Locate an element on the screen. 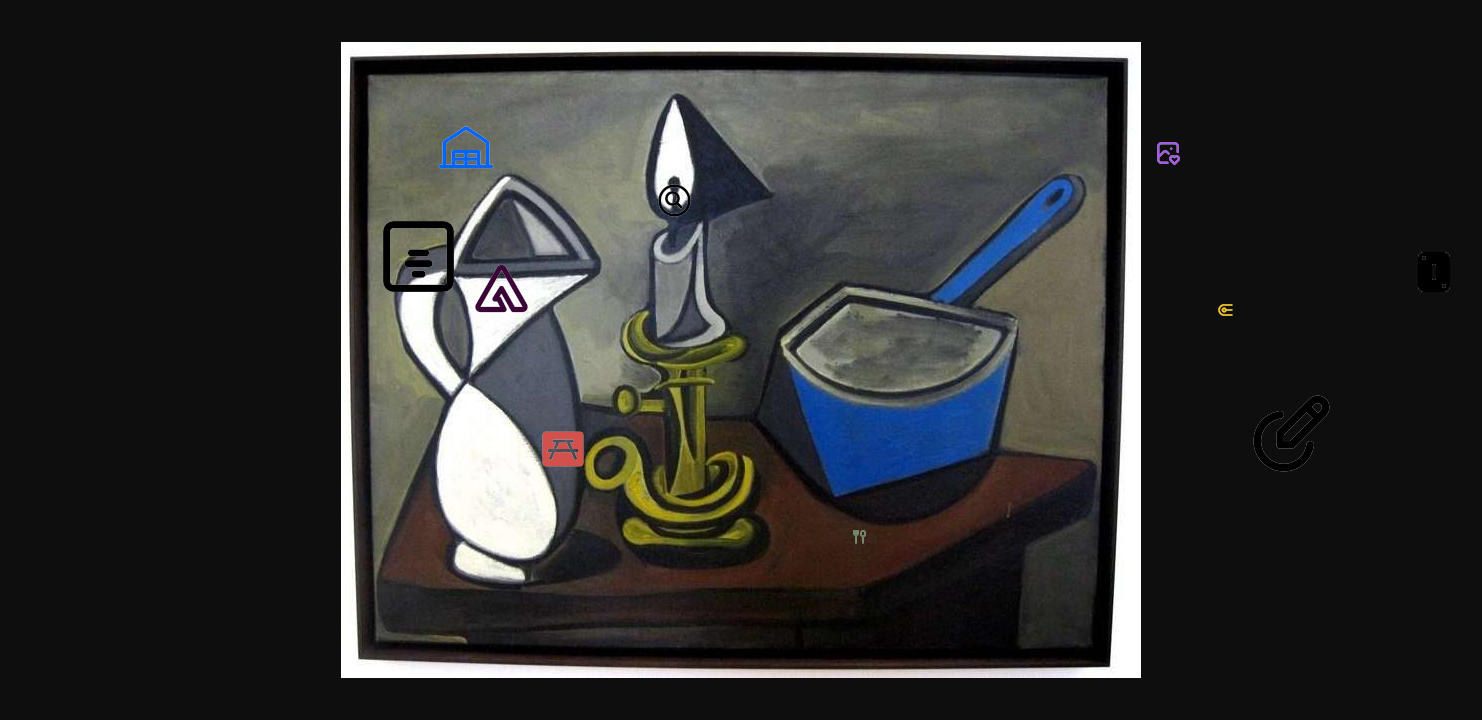 The width and height of the screenshot is (1482, 720). edit your profile or settings is located at coordinates (1291, 433).